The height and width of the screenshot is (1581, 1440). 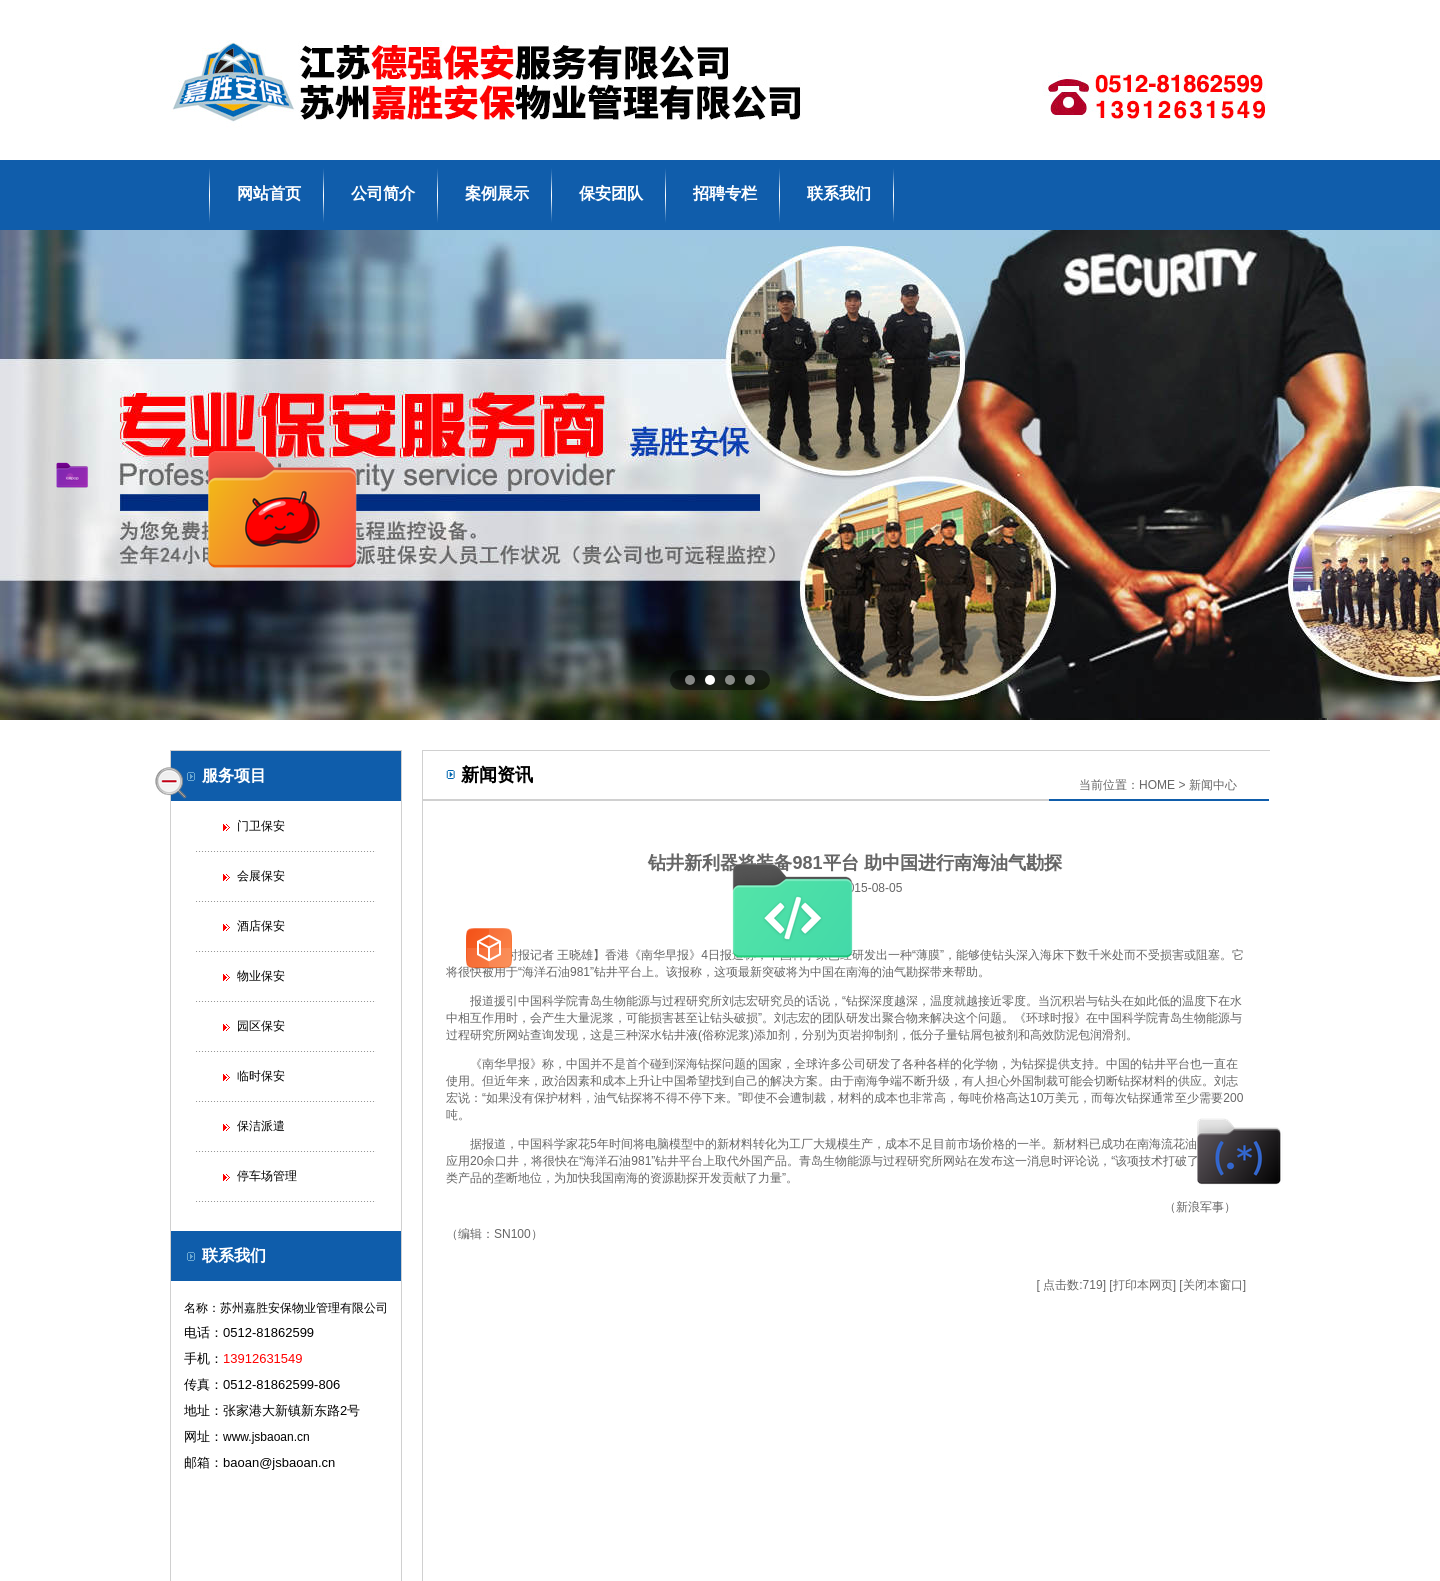 What do you see at coordinates (1238, 1153) in the screenshot?
I see `folder containing regular expression files or scripts` at bounding box center [1238, 1153].